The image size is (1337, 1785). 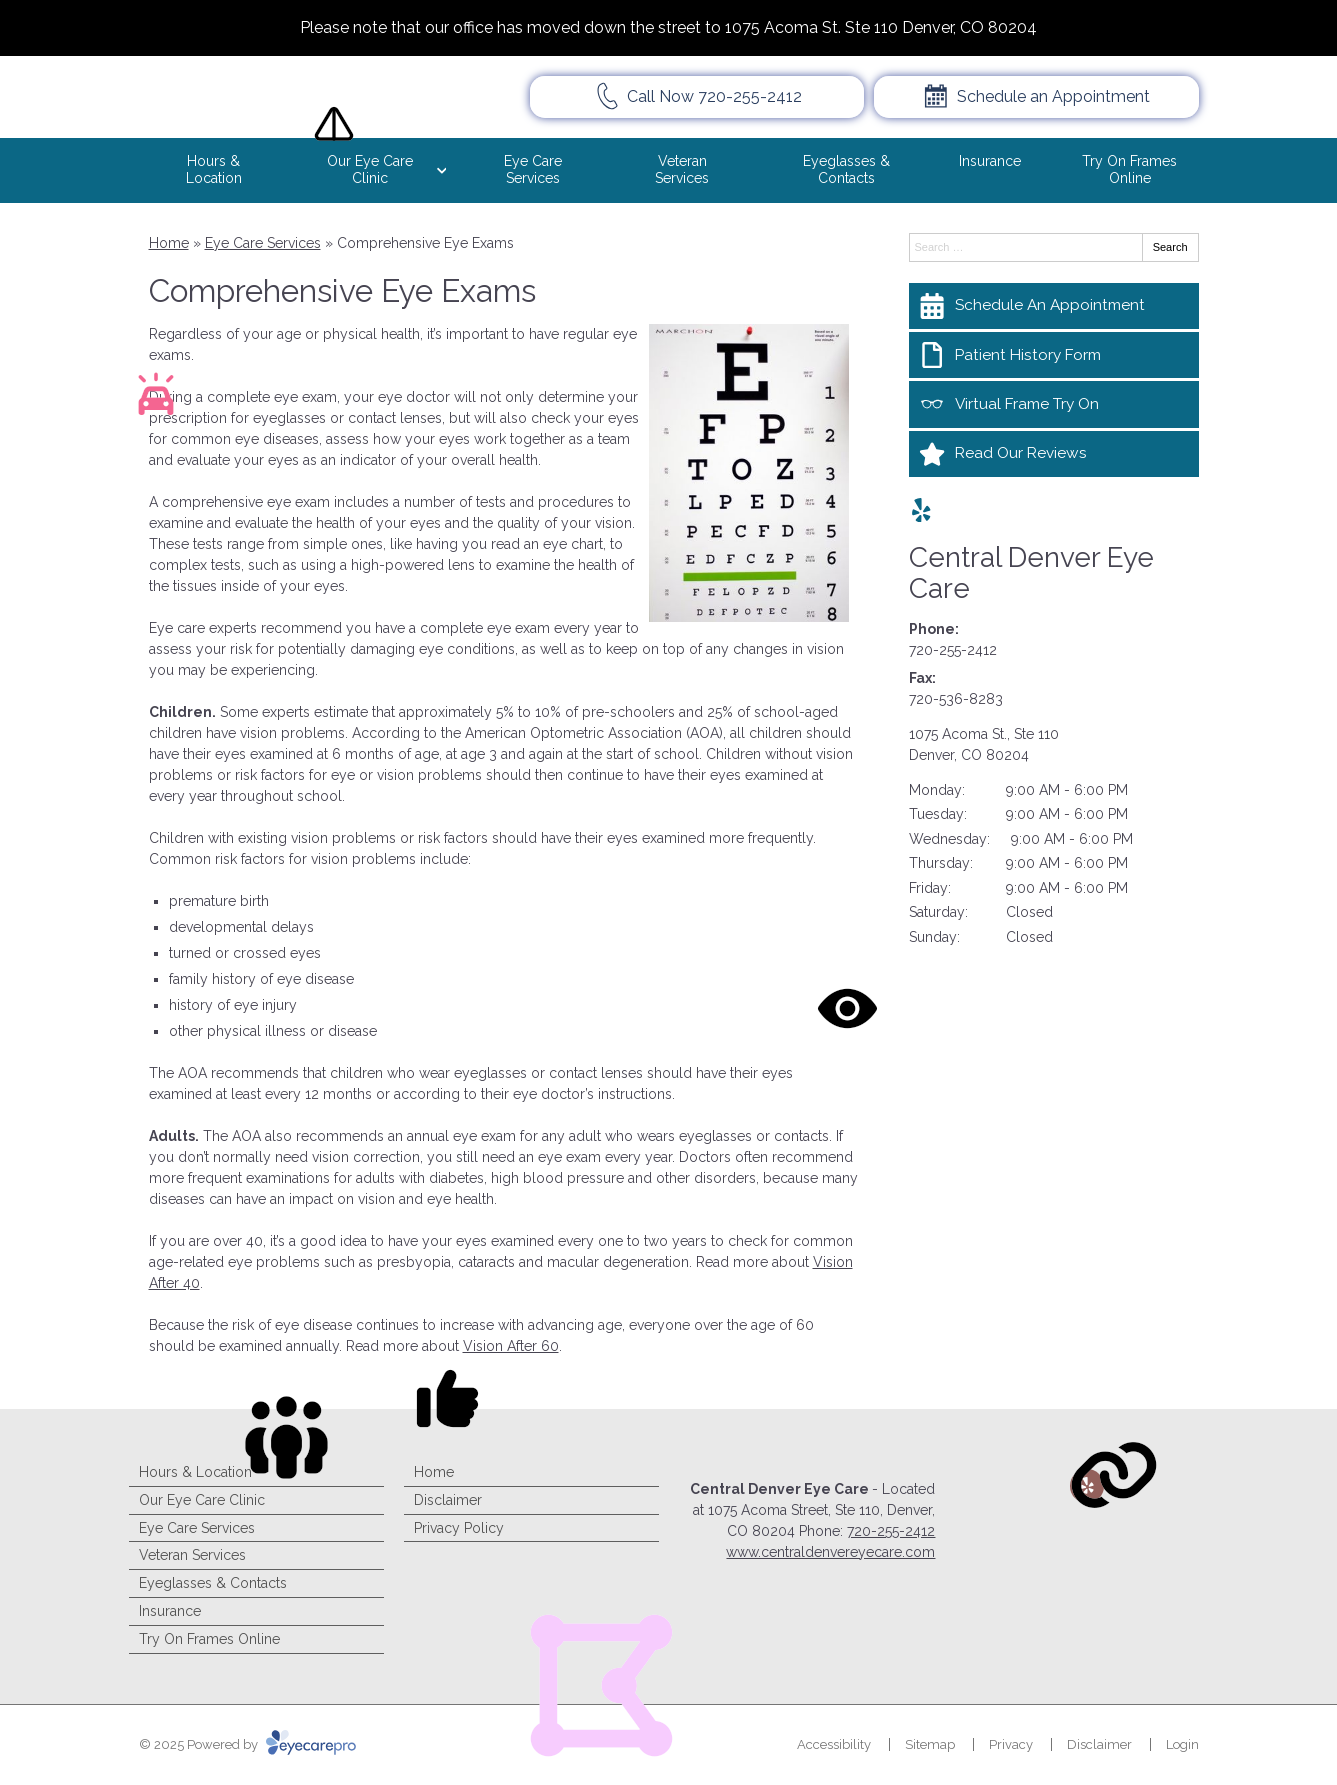 What do you see at coordinates (601, 1685) in the screenshot?
I see `create or edit vector polygon shape` at bounding box center [601, 1685].